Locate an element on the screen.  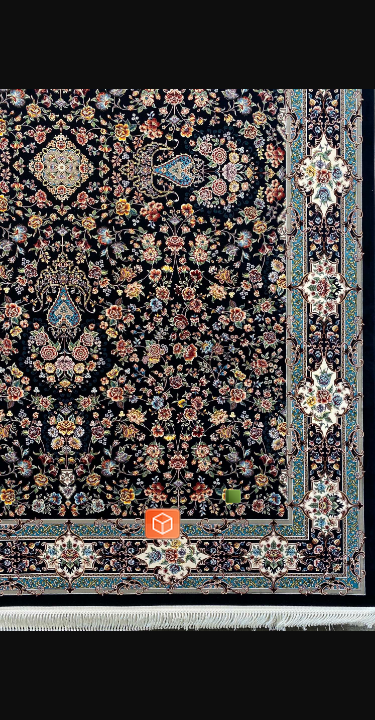
a binary STL 3D model file is located at coordinates (162, 522).